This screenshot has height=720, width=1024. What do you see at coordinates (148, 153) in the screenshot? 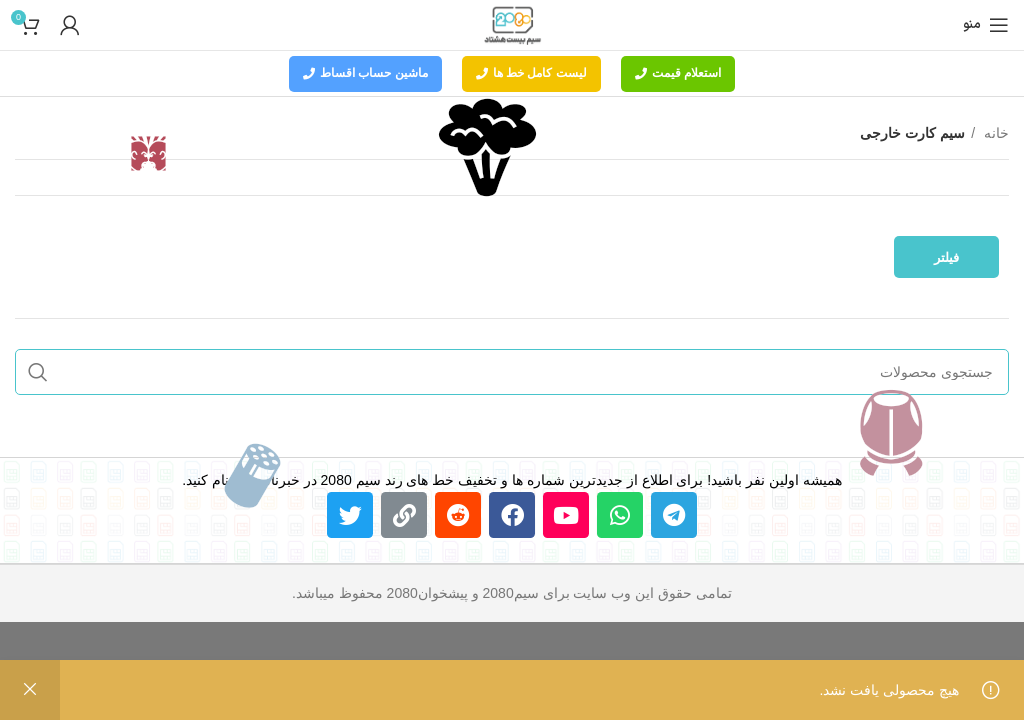
I see `indicates a versus or battle mode` at bounding box center [148, 153].